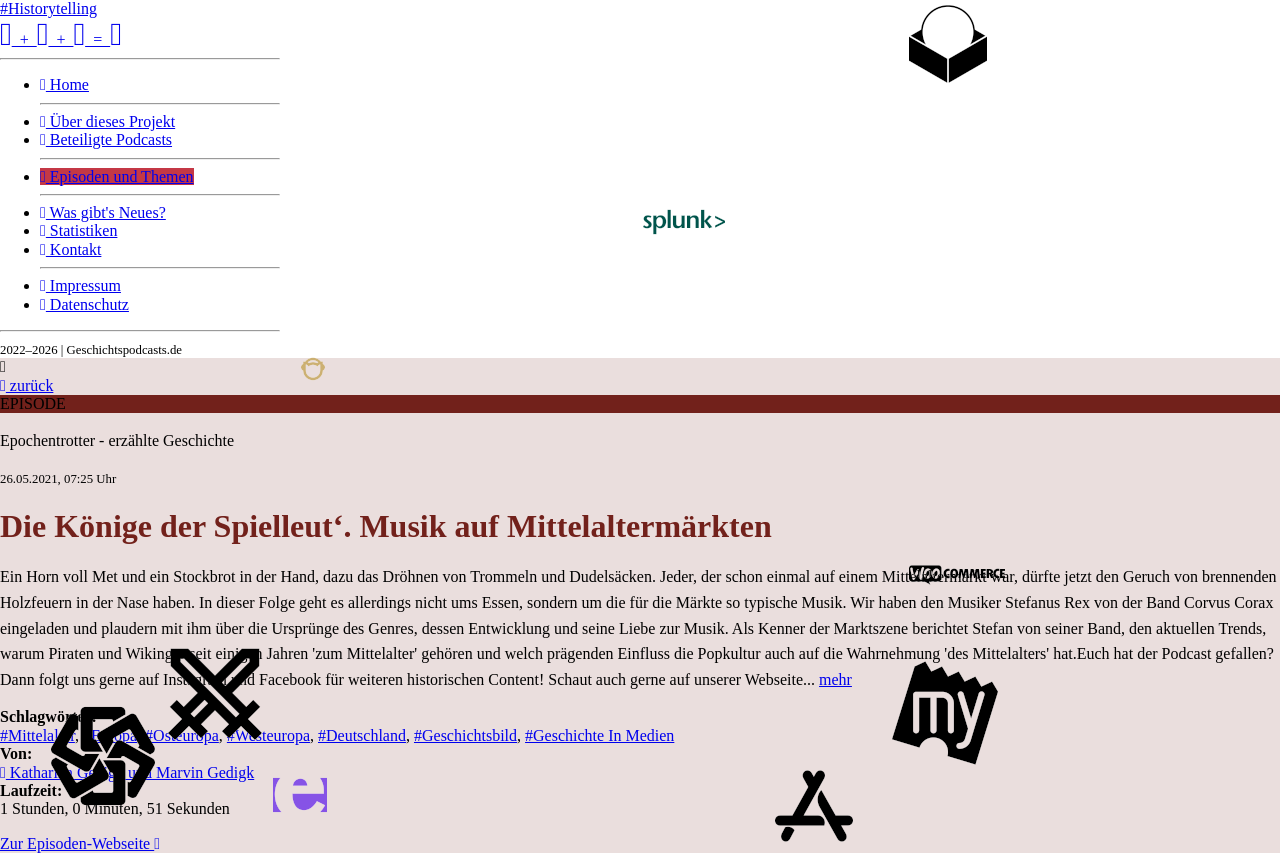 This screenshot has height=853, width=1280. What do you see at coordinates (945, 713) in the screenshot?
I see `open BookMyShow app` at bounding box center [945, 713].